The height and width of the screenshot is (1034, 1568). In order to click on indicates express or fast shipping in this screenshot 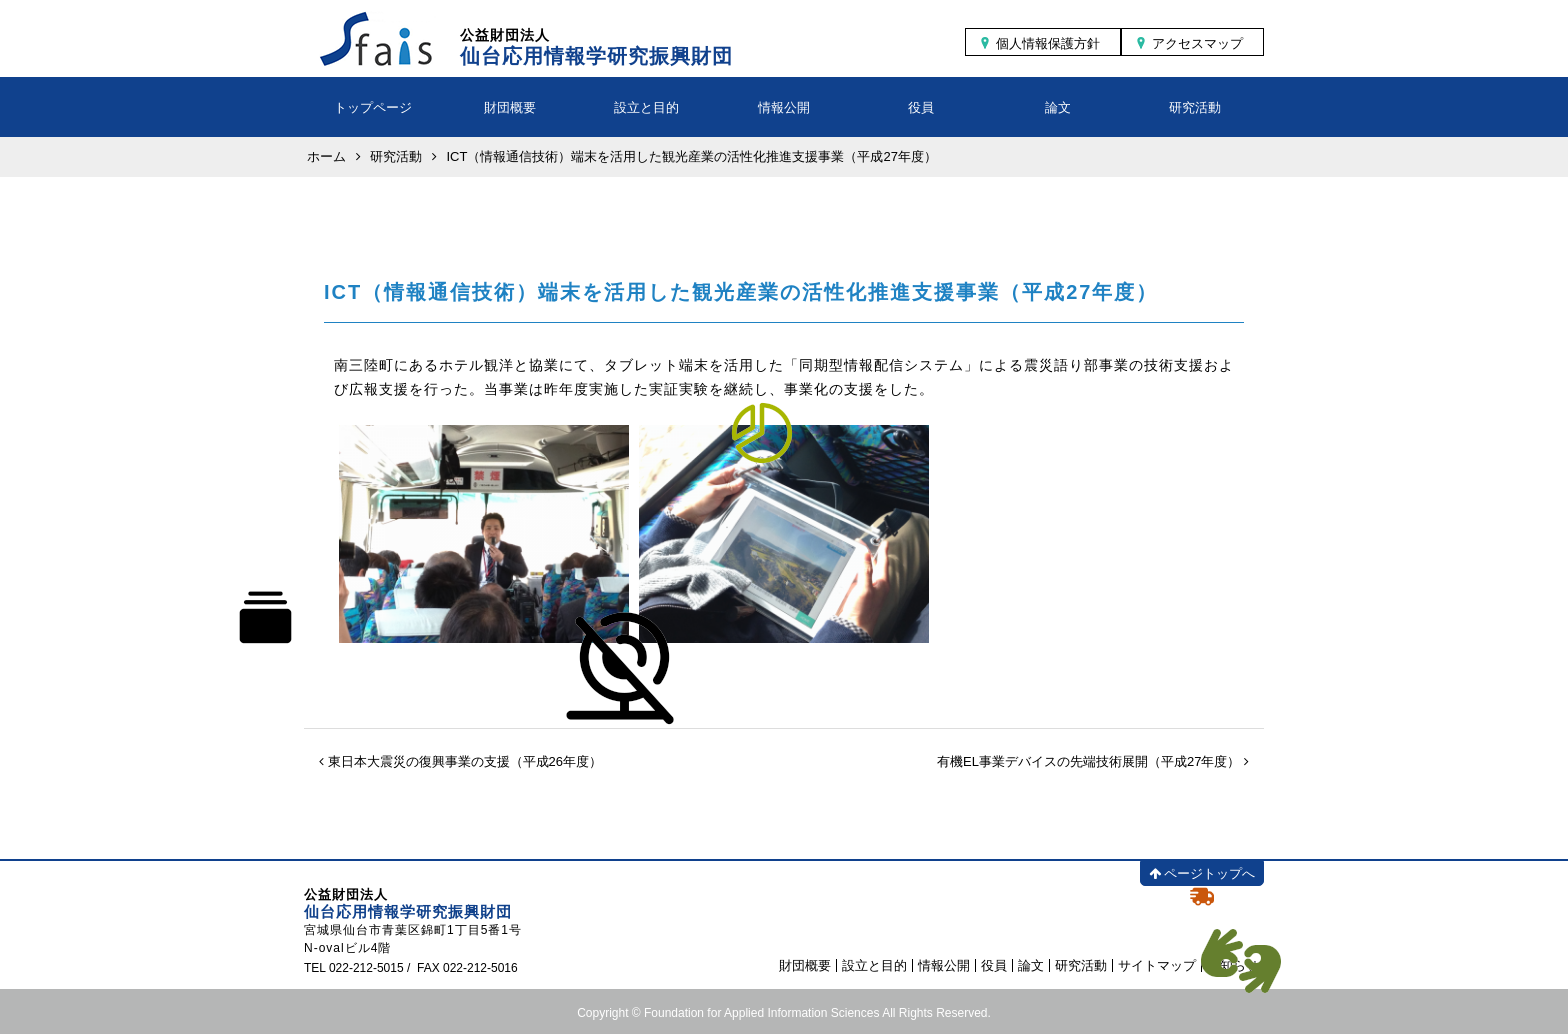, I will do `click(1202, 896)`.